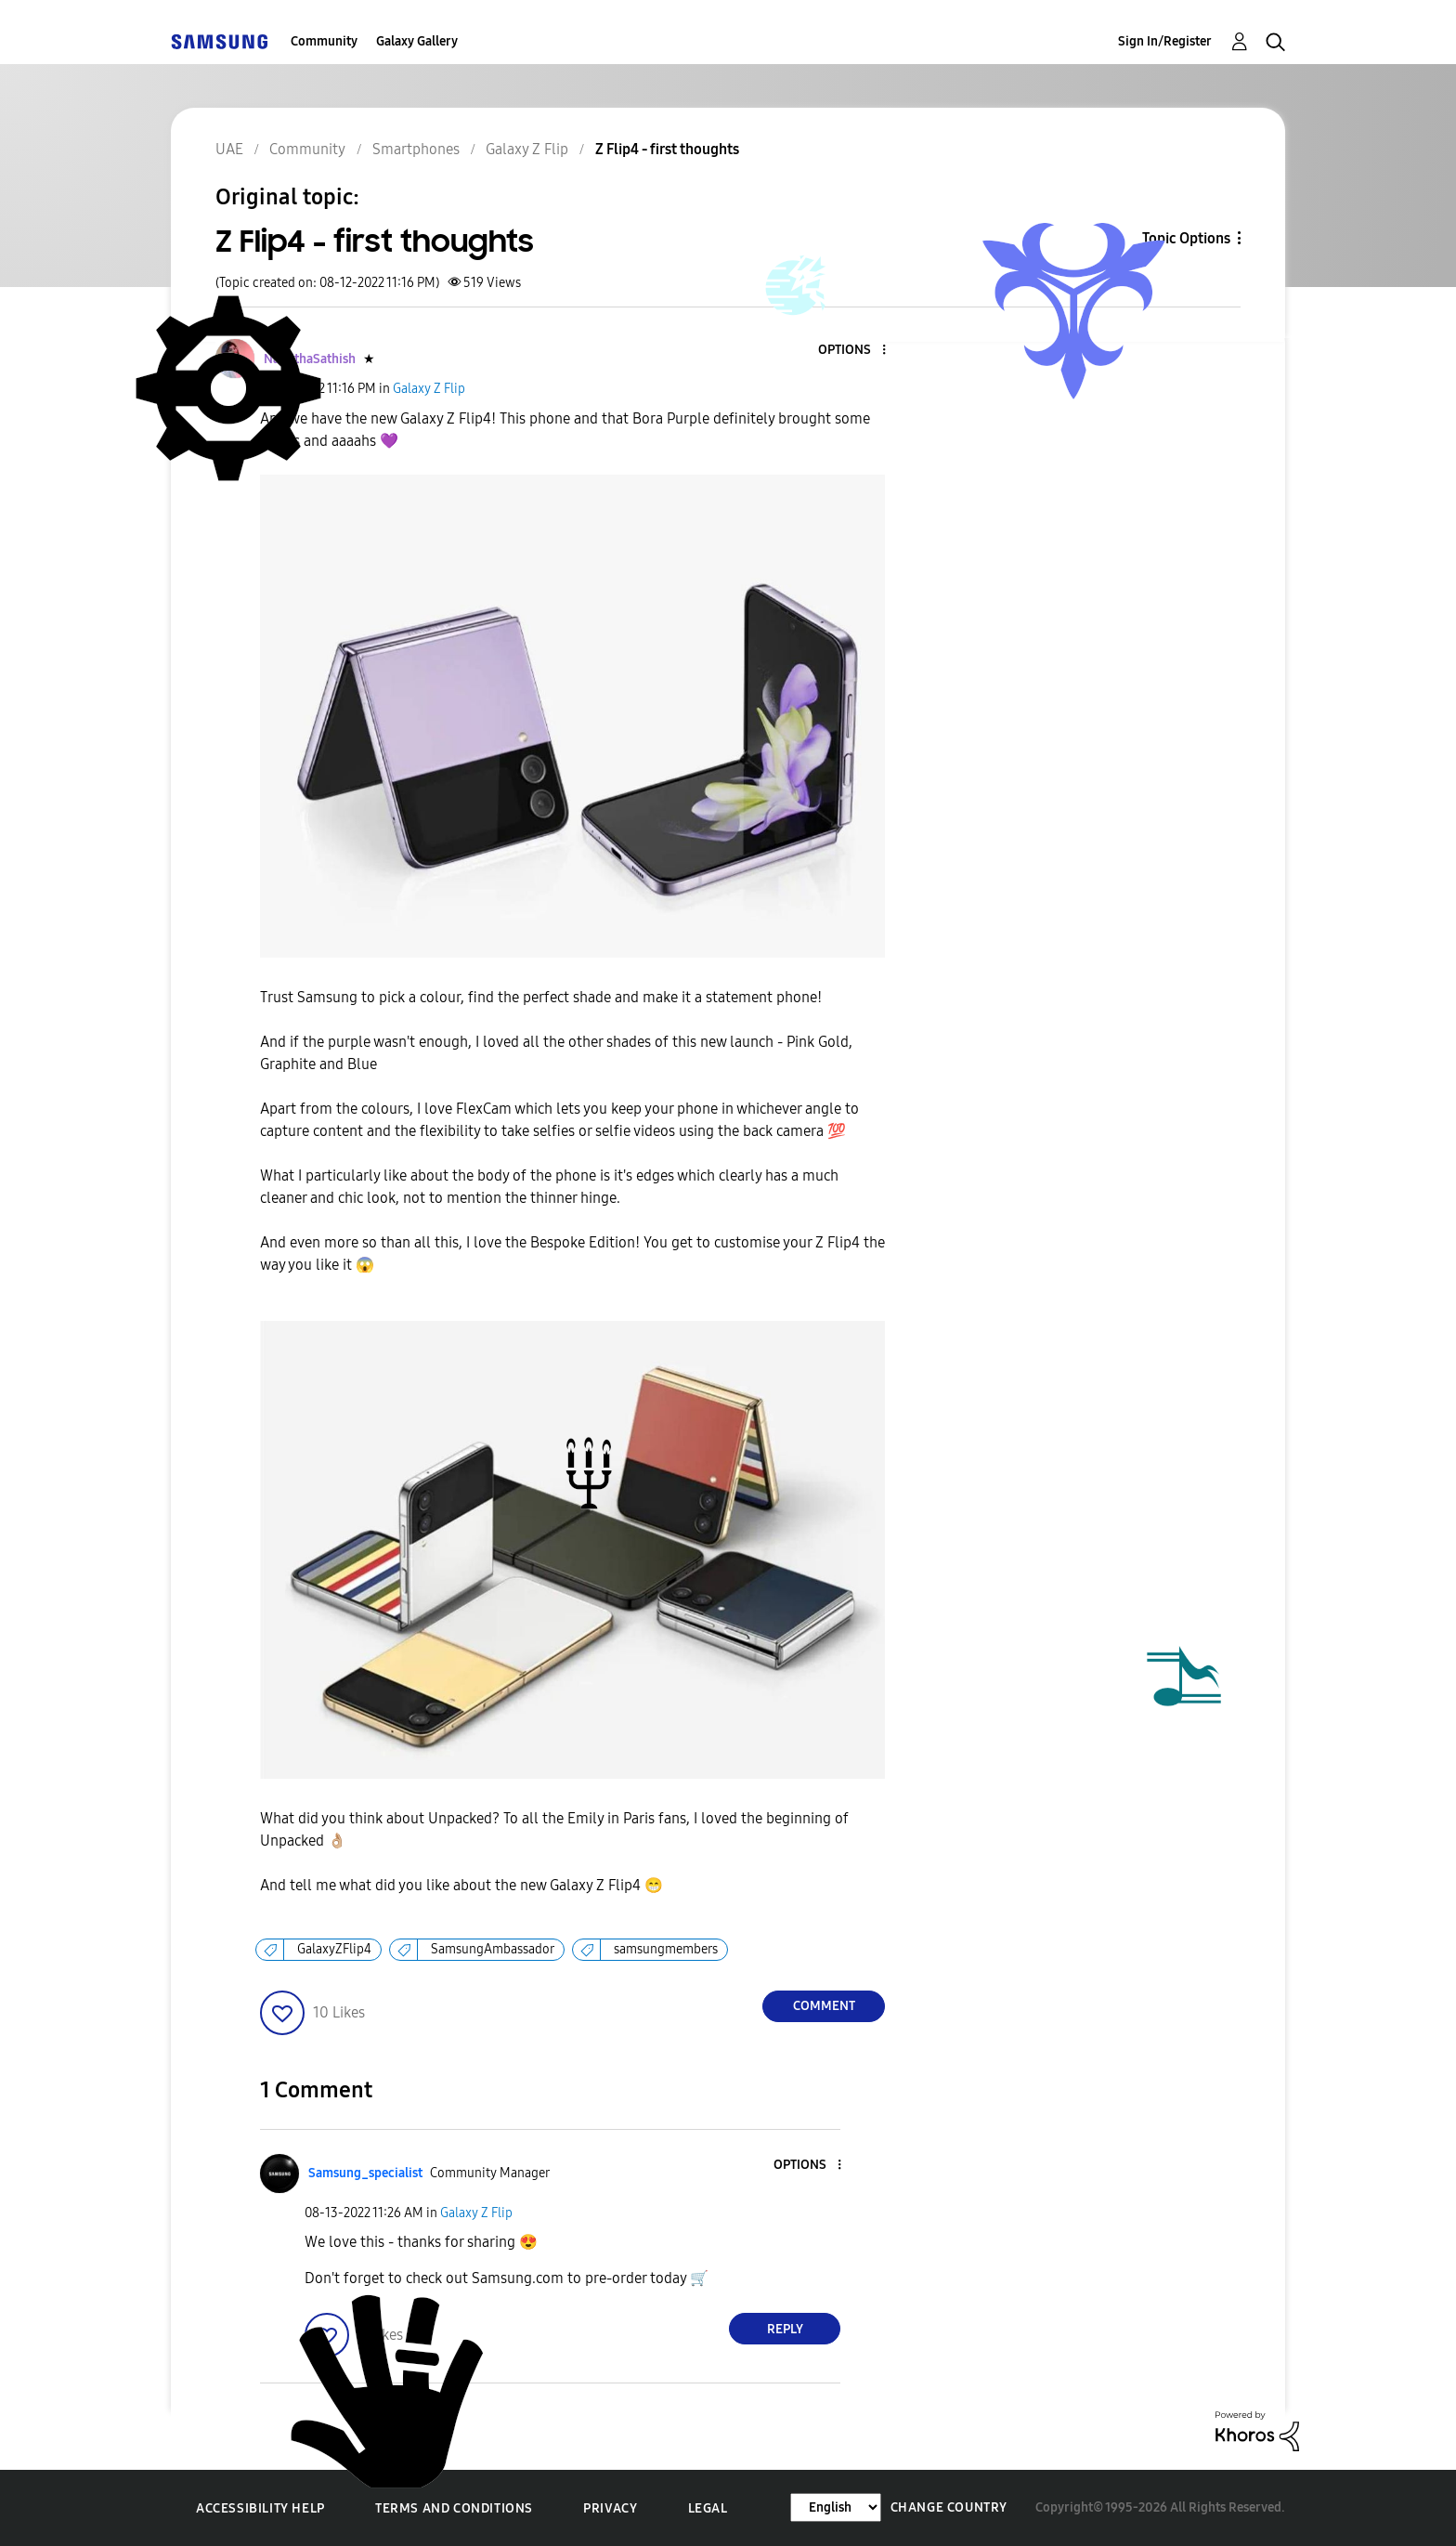  What do you see at coordinates (1072, 308) in the screenshot?
I see `decorative fleur-de-lis or heraldic emblem` at bounding box center [1072, 308].